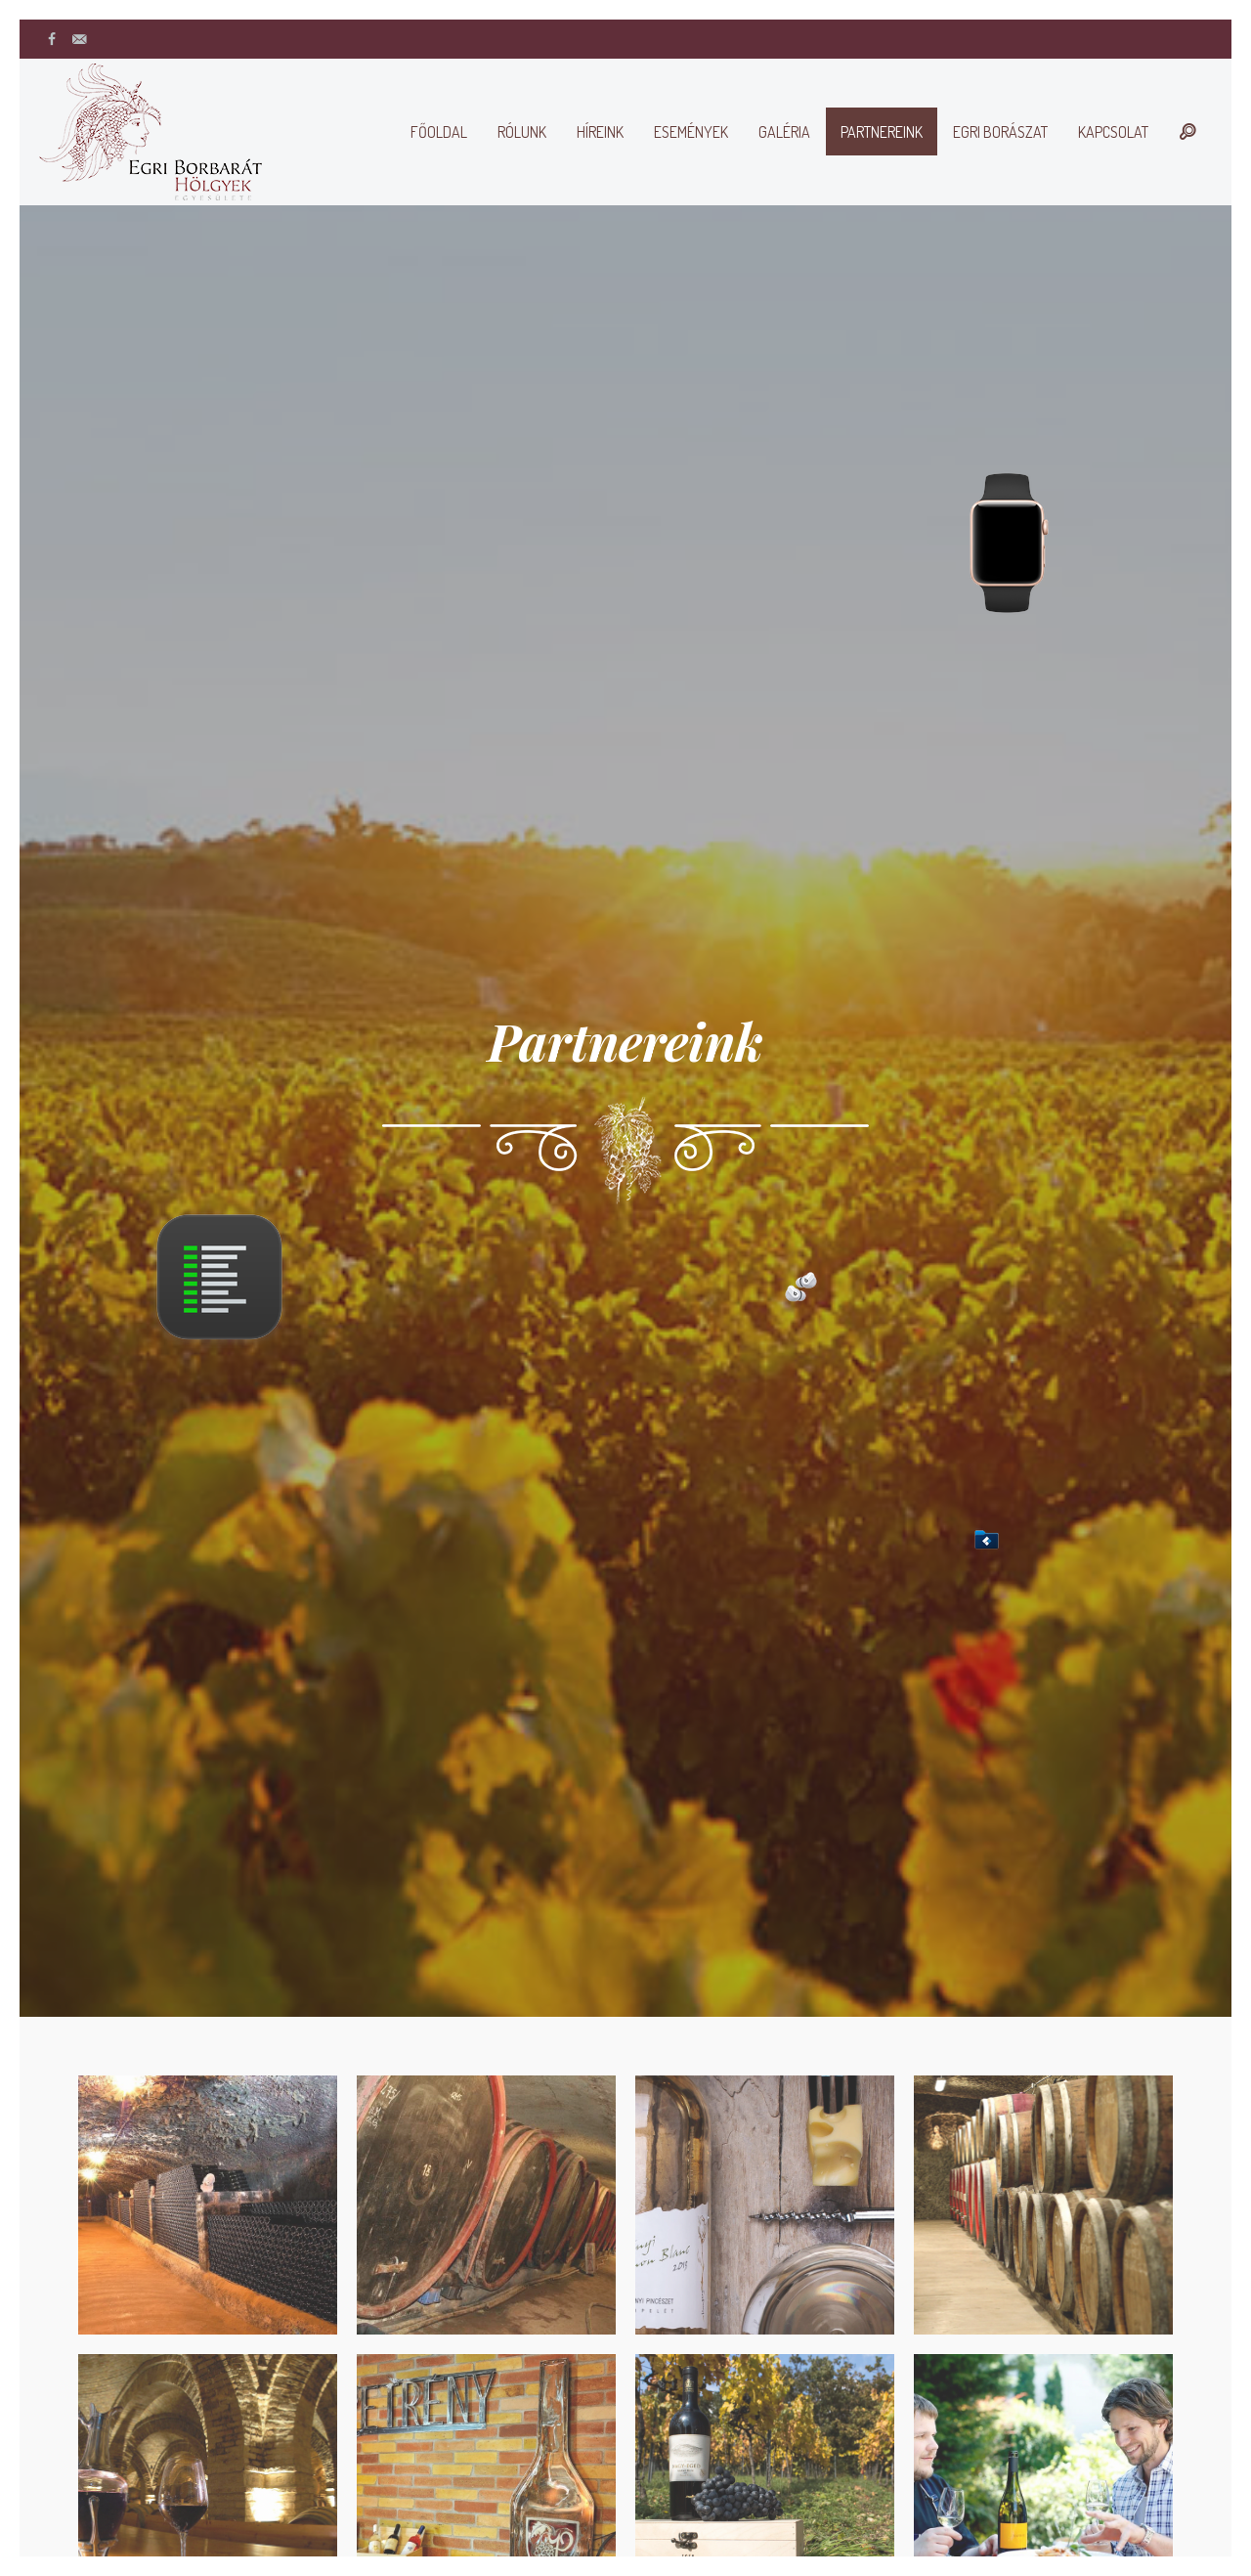 The image size is (1251, 2576). I want to click on open wondershare recoverit project folder, so click(986, 1540).